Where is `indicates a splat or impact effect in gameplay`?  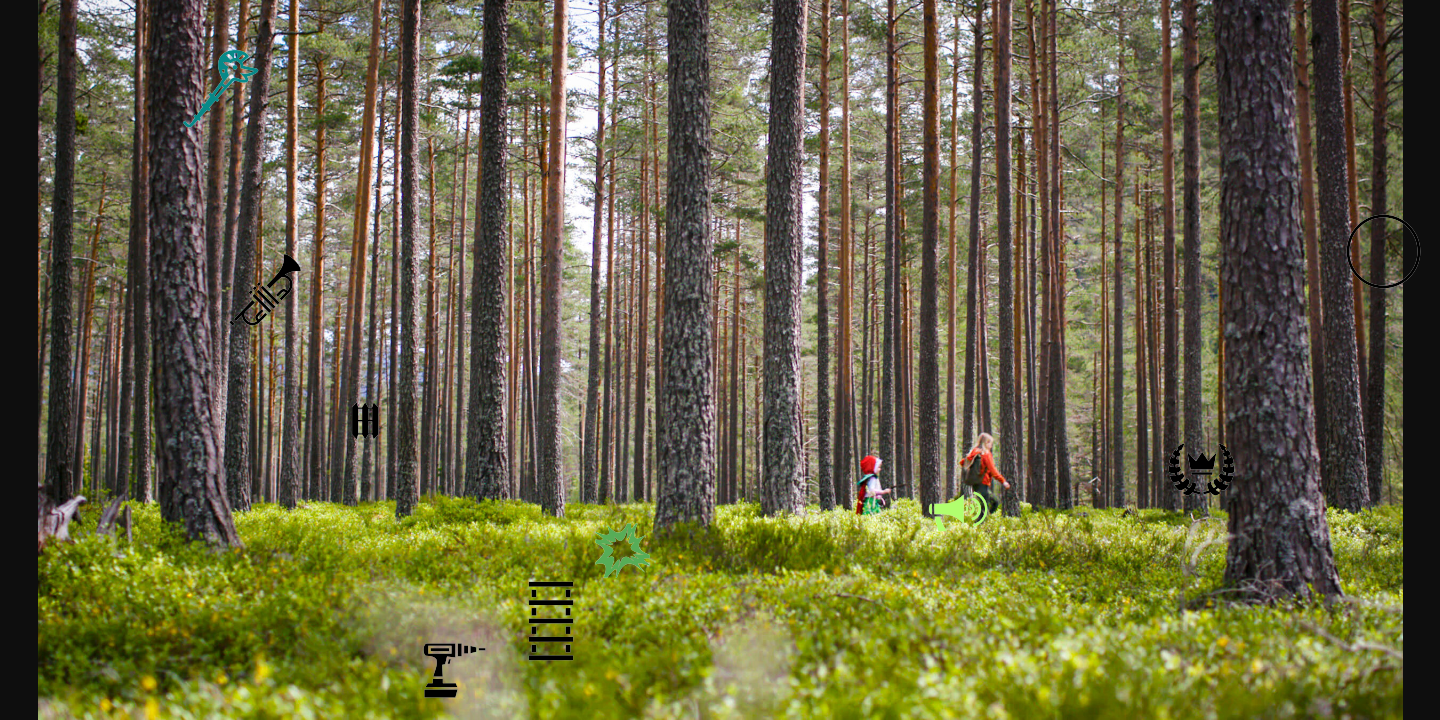
indicates a splat or impact effect in gameplay is located at coordinates (622, 550).